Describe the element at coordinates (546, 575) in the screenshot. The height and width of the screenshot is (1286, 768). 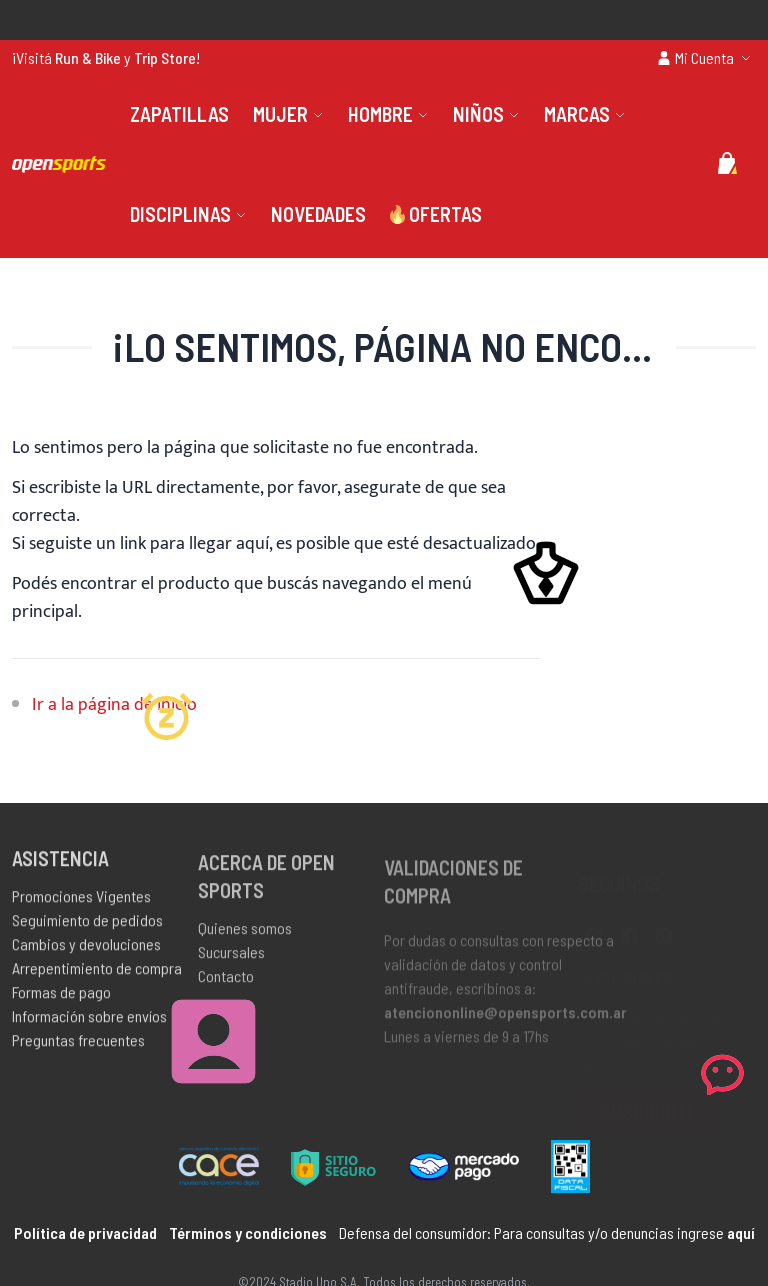
I see `browse jewelry or accessories` at that location.